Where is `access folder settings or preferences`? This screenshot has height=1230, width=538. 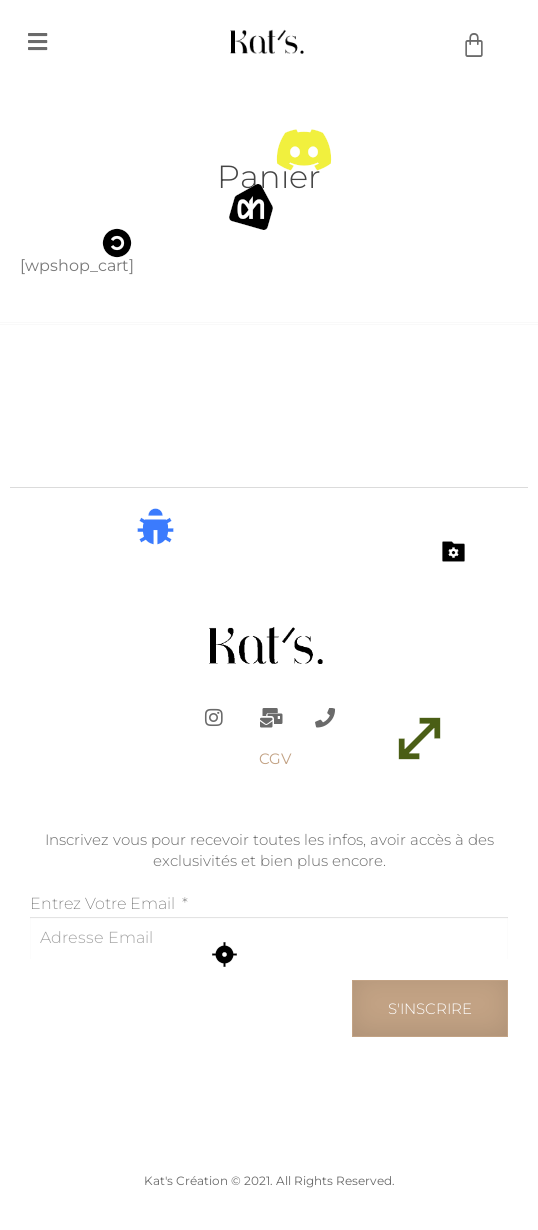 access folder settings or preferences is located at coordinates (453, 551).